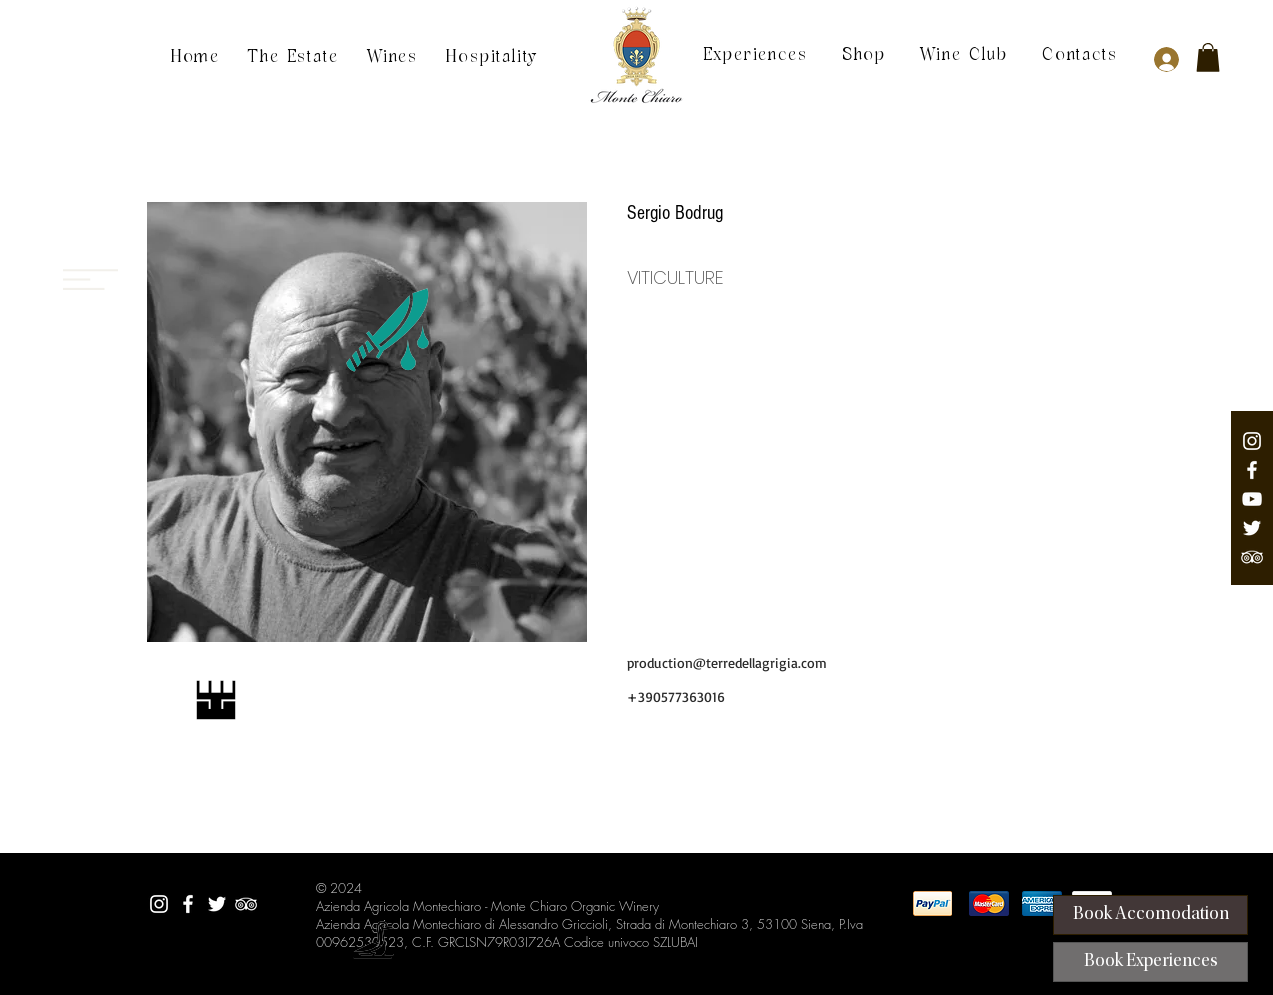 This screenshot has width=1273, height=995. What do you see at coordinates (387, 329) in the screenshot?
I see `melee weapon item in game inventory` at bounding box center [387, 329].